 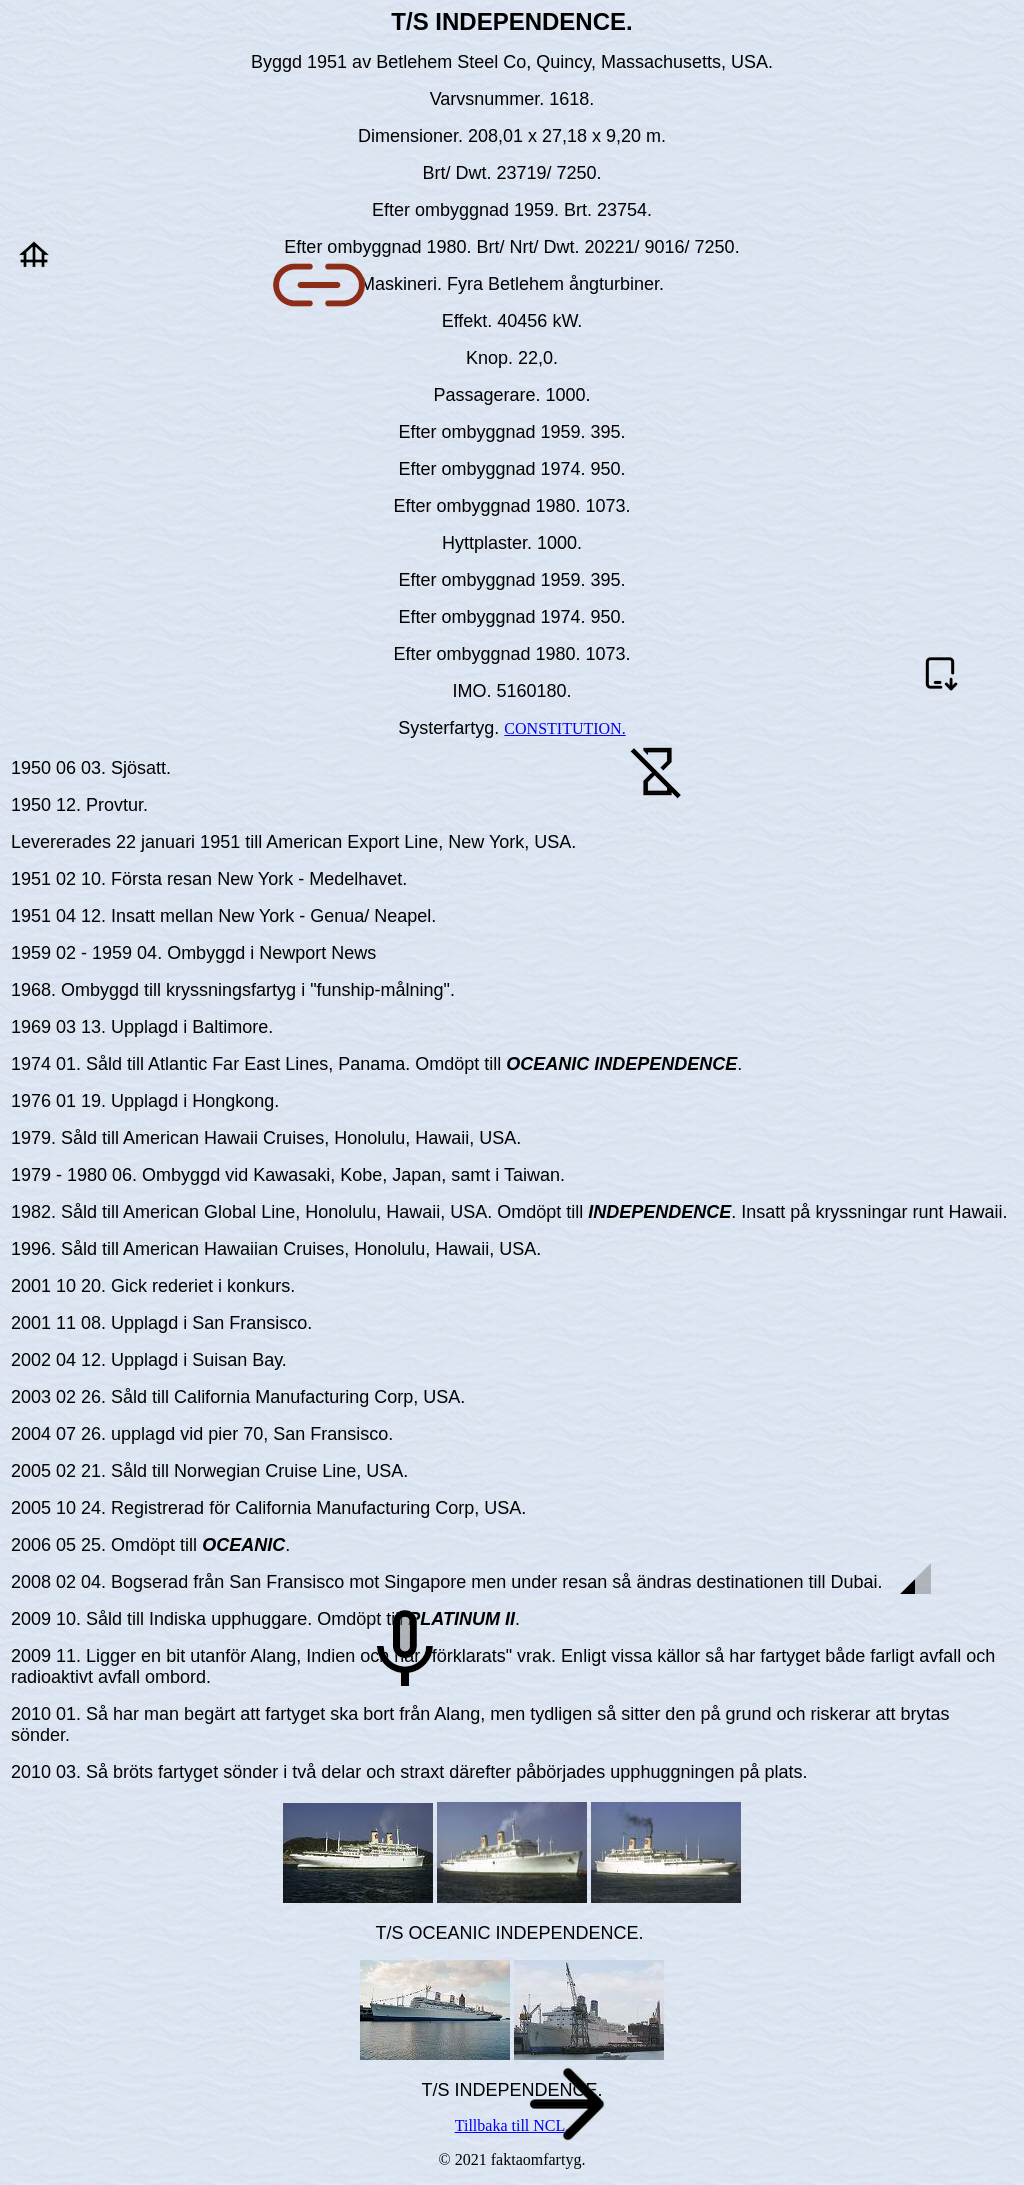 What do you see at coordinates (568, 2104) in the screenshot?
I see `navigate to the next page or step` at bounding box center [568, 2104].